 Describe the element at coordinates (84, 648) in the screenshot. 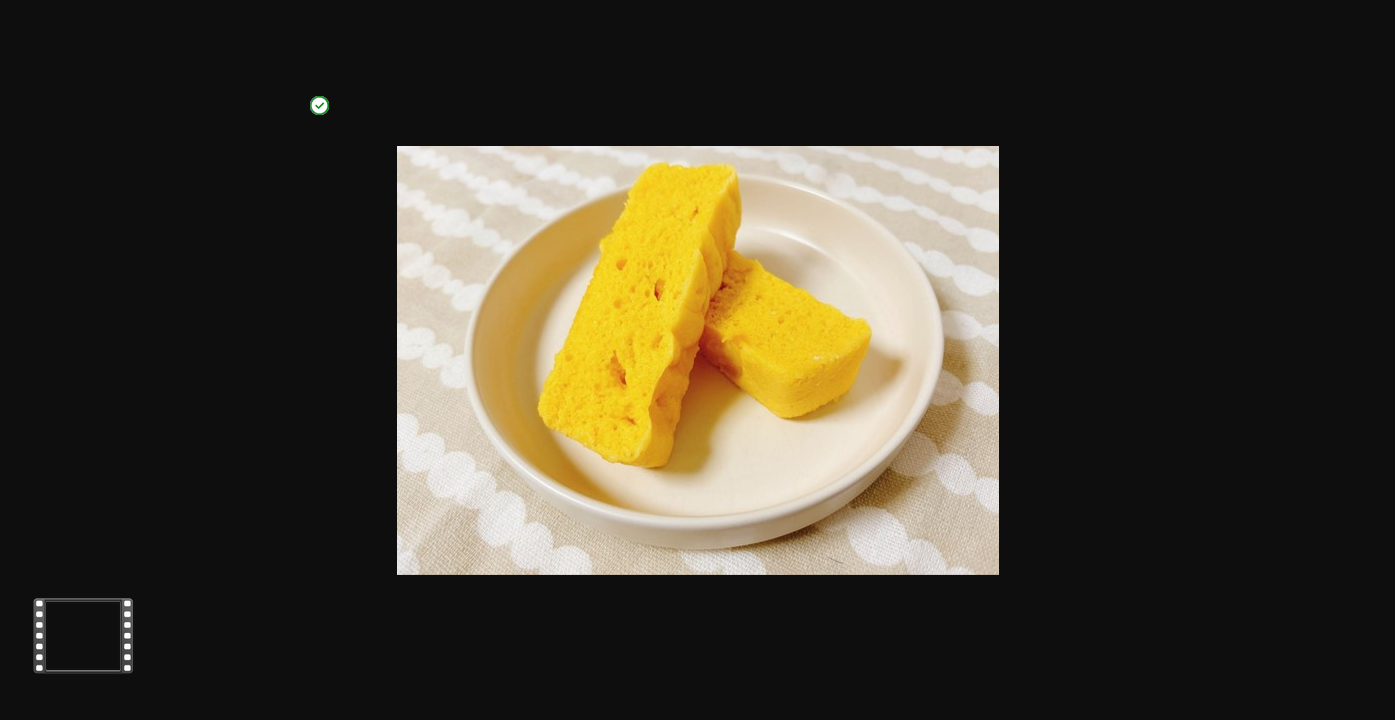

I see `view video or film content` at that location.